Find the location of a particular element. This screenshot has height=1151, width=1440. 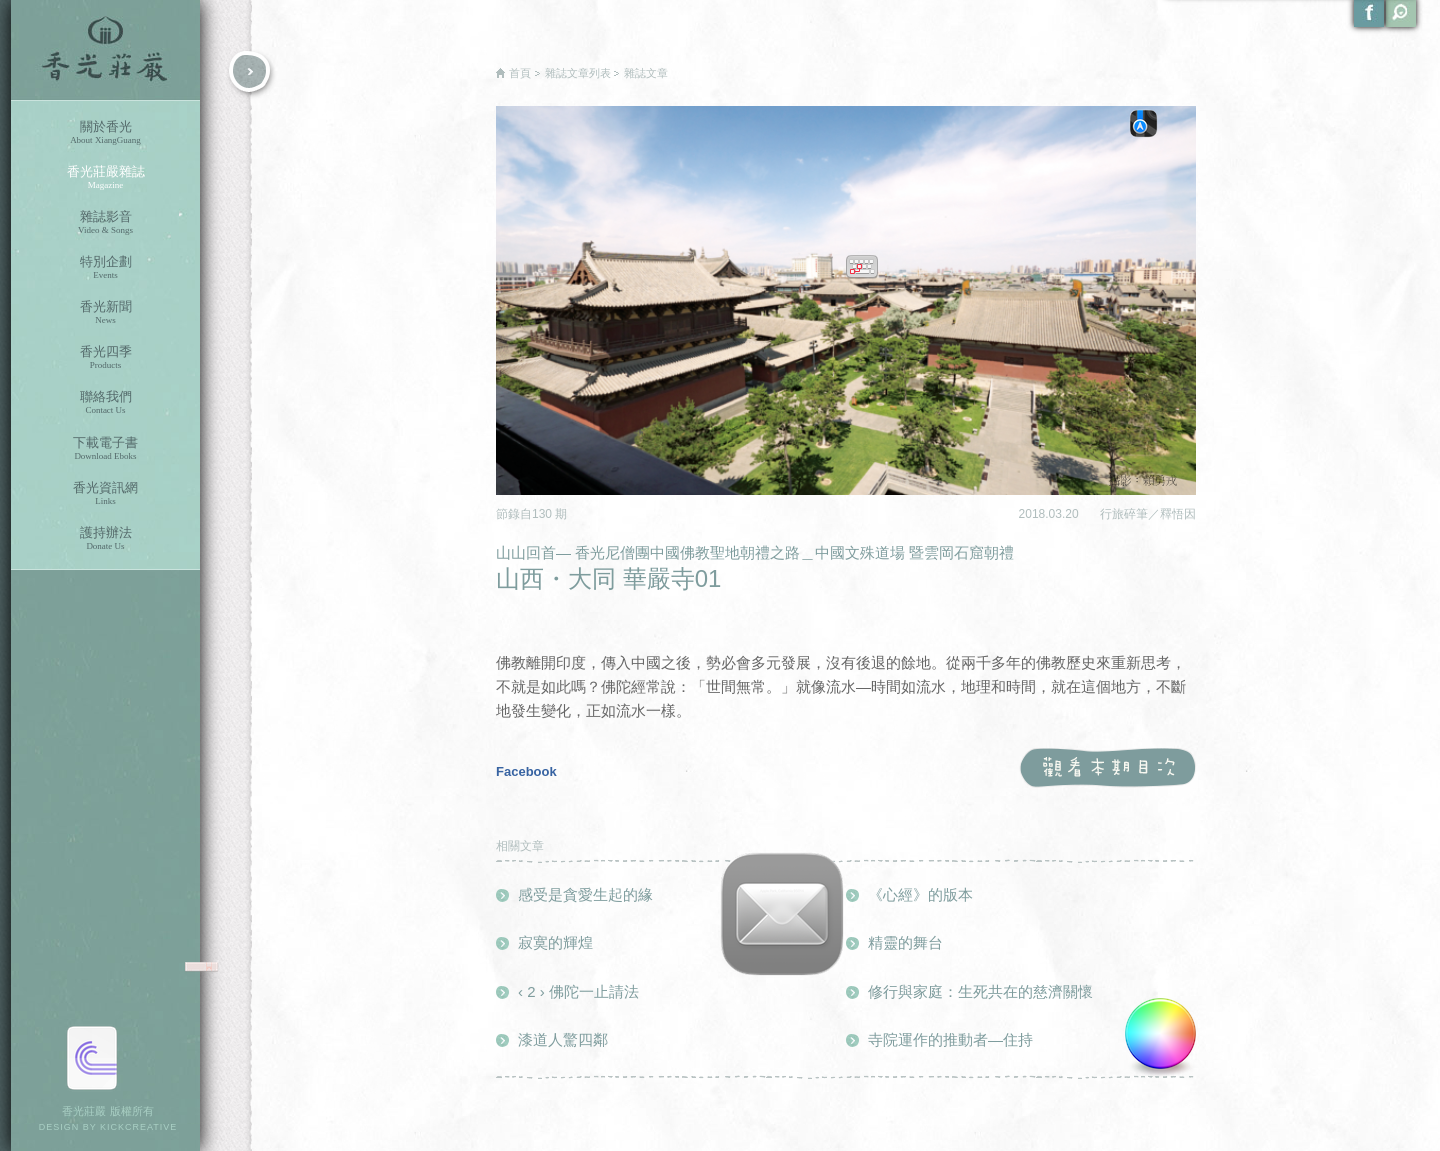

open apple maps is located at coordinates (1143, 123).